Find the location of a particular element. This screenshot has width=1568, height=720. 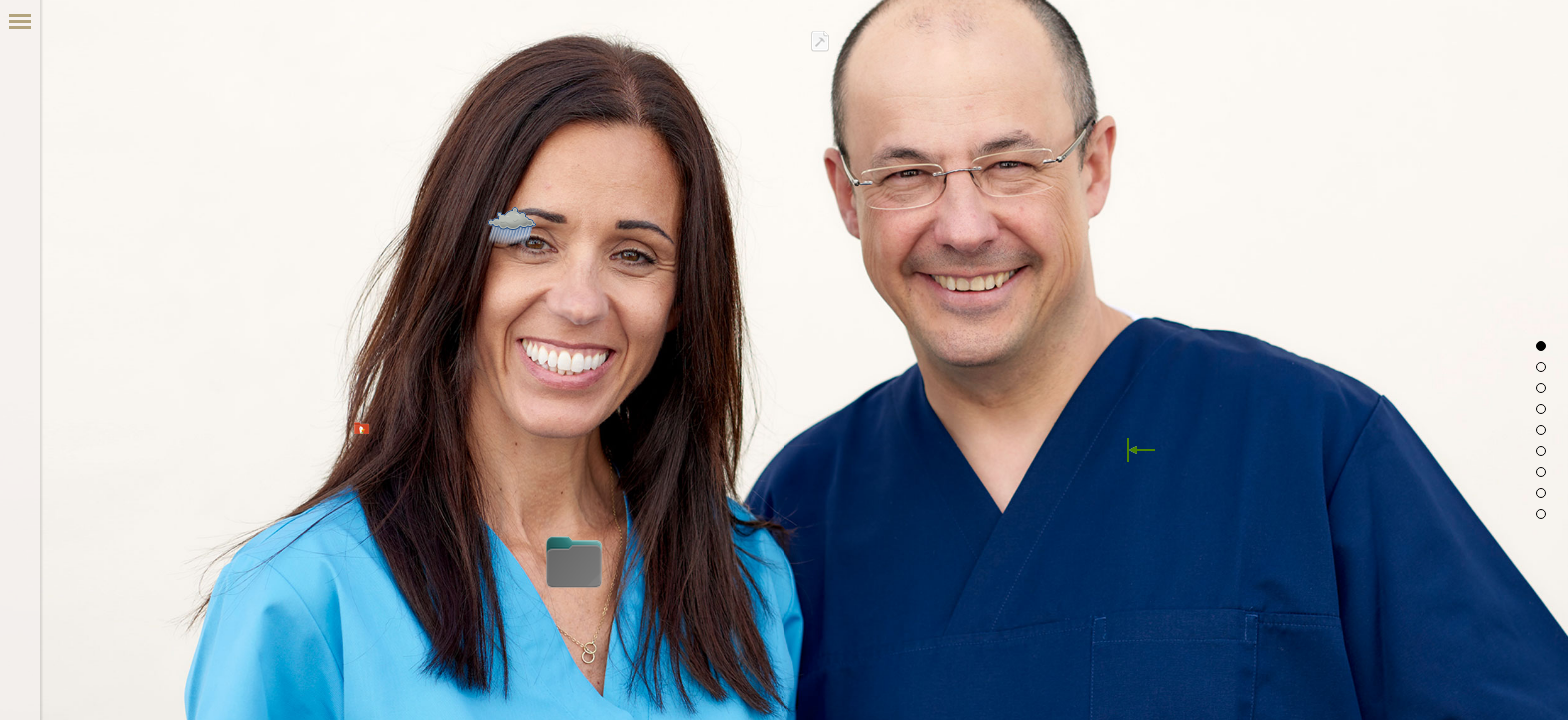

a makefile or build configuration file is located at coordinates (820, 41).